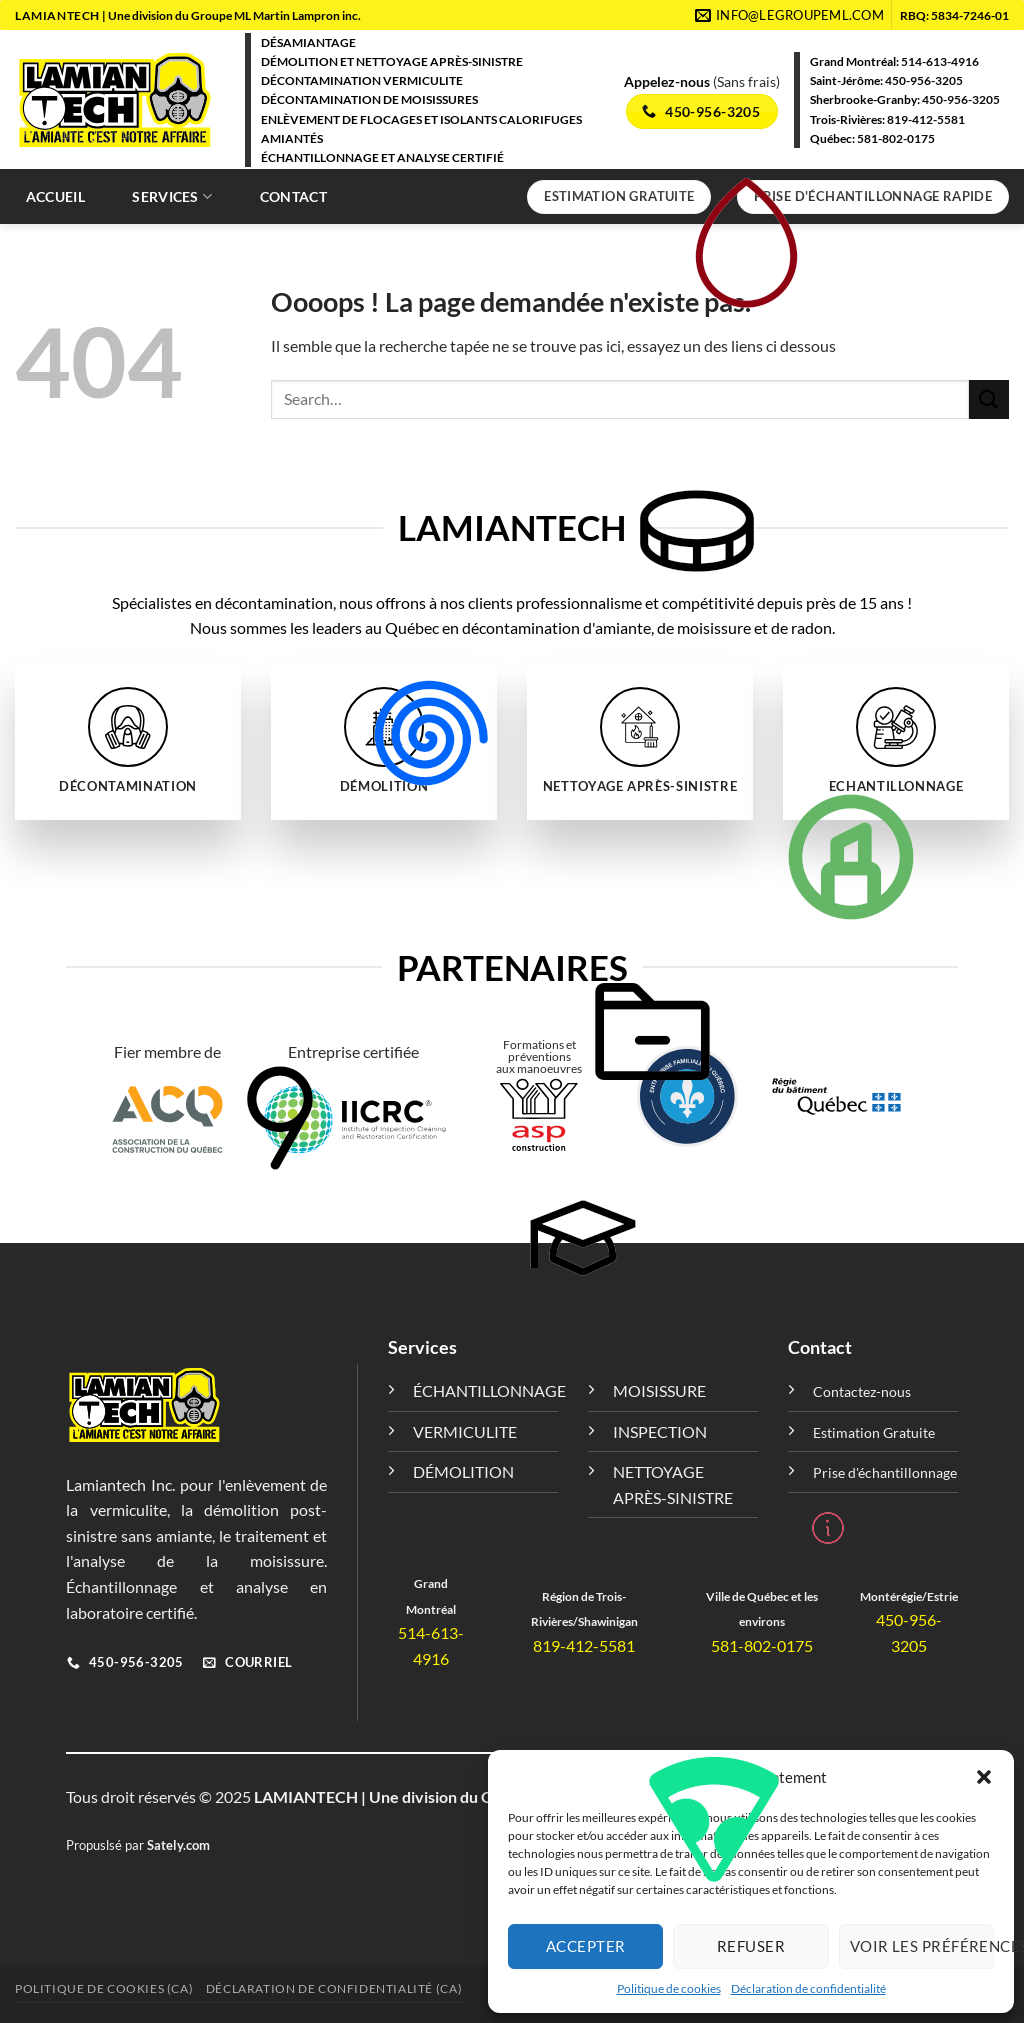  What do you see at coordinates (714, 1817) in the screenshot?
I see `order food or pizza delivery` at bounding box center [714, 1817].